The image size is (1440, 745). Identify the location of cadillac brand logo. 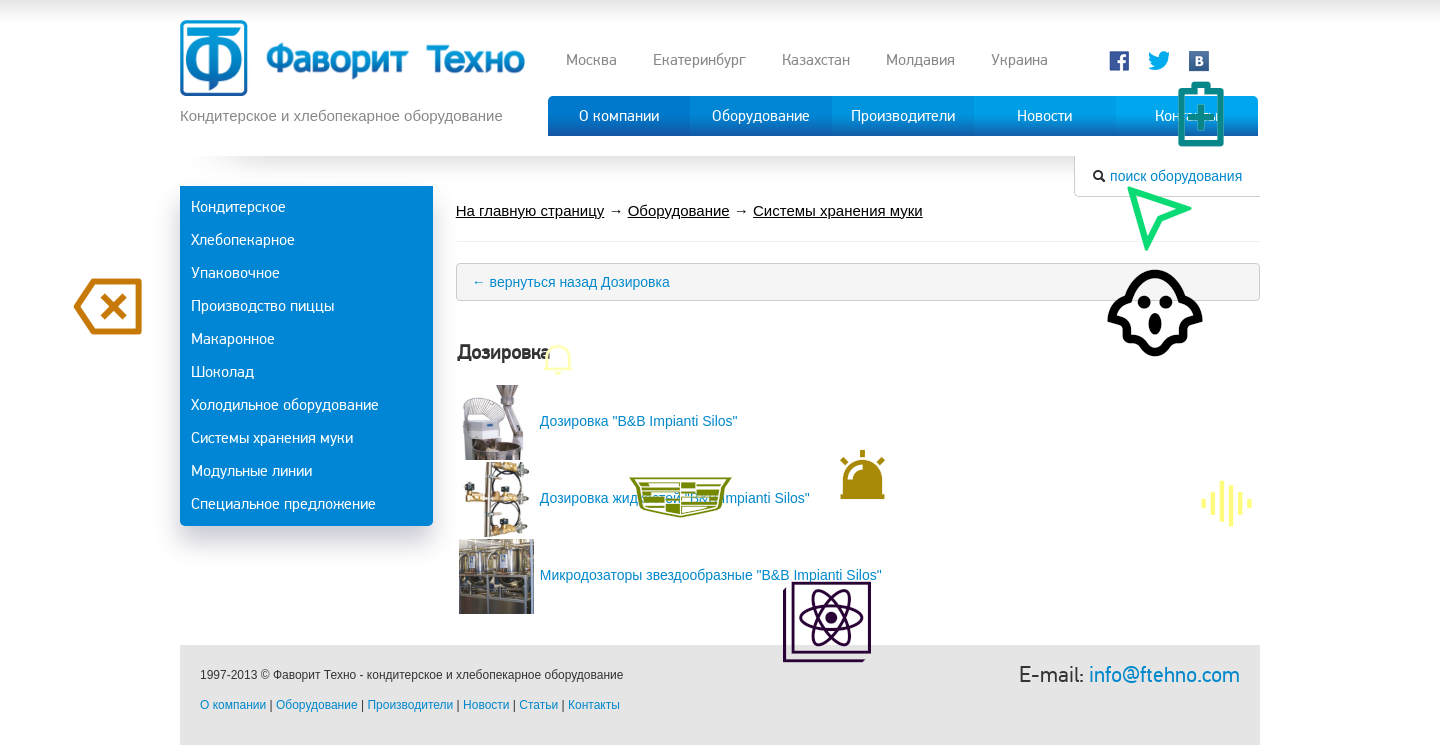
(680, 497).